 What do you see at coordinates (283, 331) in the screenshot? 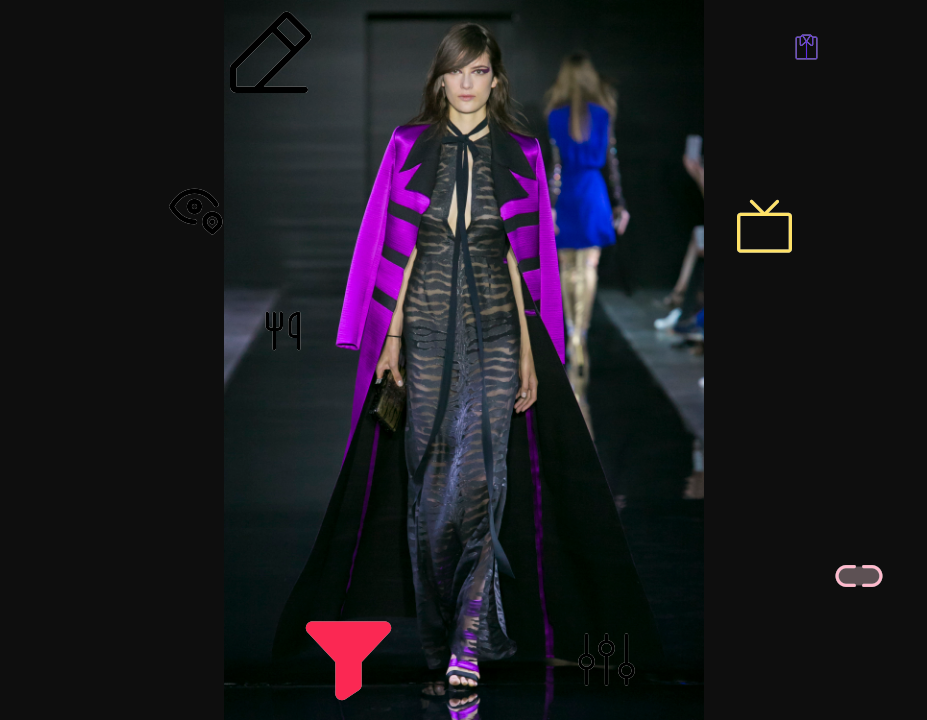
I see `browse restaurants or dining options` at bounding box center [283, 331].